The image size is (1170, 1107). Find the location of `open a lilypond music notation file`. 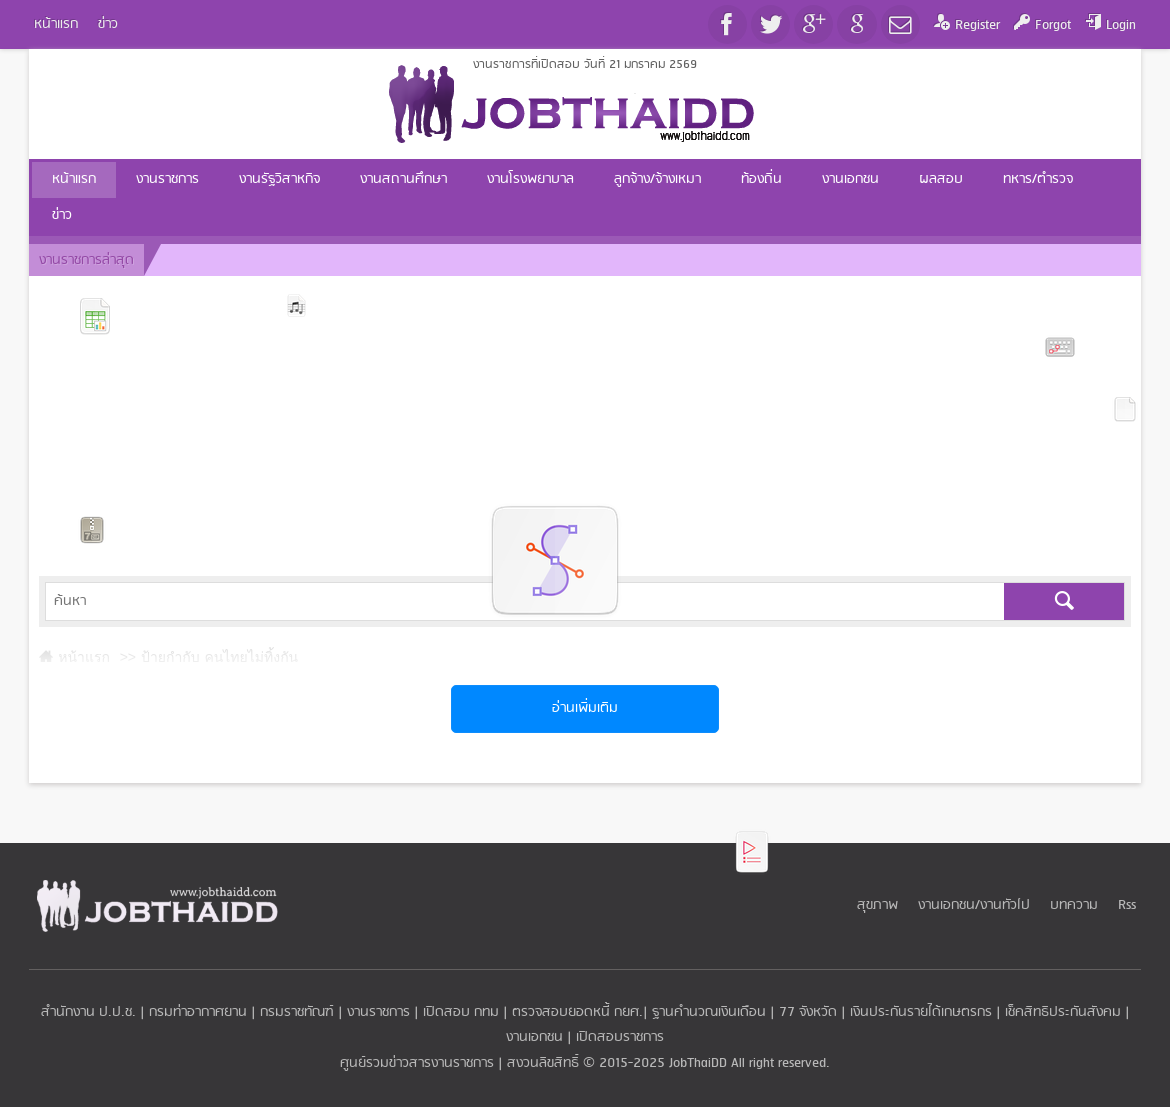

open a lilypond music notation file is located at coordinates (296, 305).